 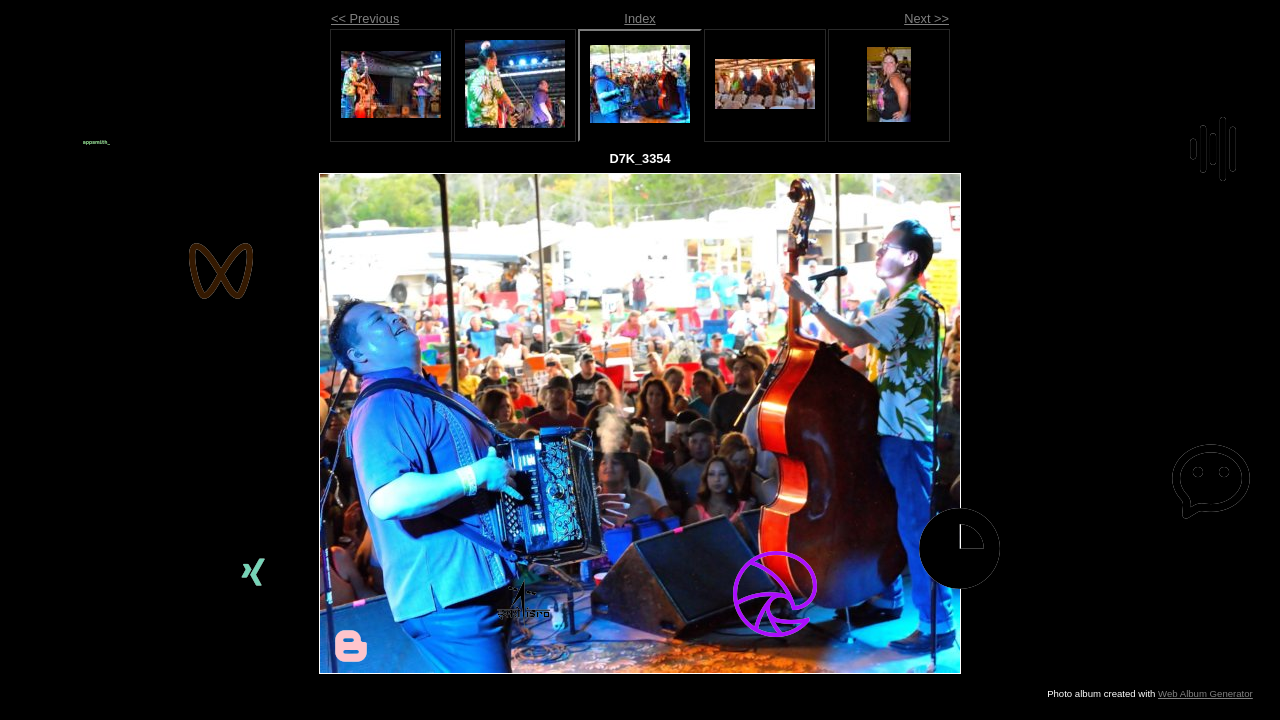 I want to click on open WeChat messaging app, so click(x=1211, y=479).